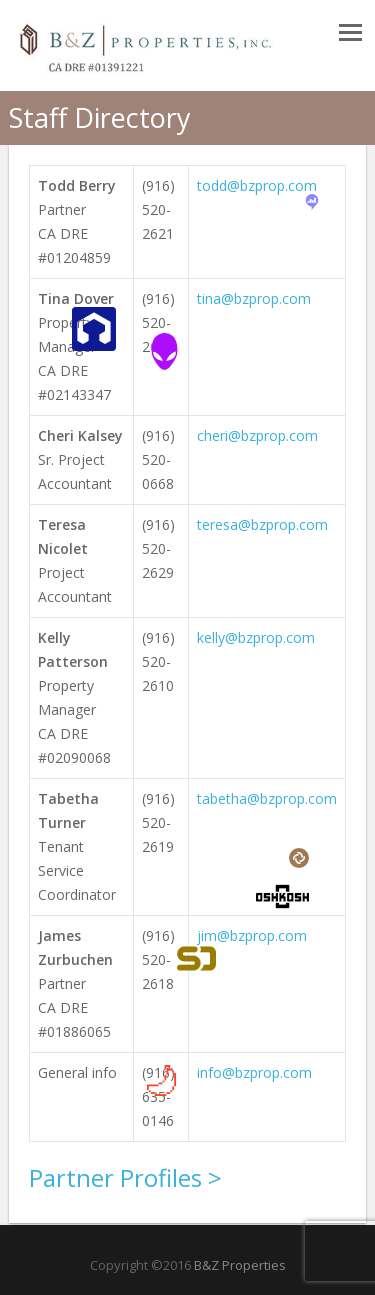 The width and height of the screenshot is (375, 1295). Describe the element at coordinates (312, 202) in the screenshot. I see `open Redash dashboard` at that location.